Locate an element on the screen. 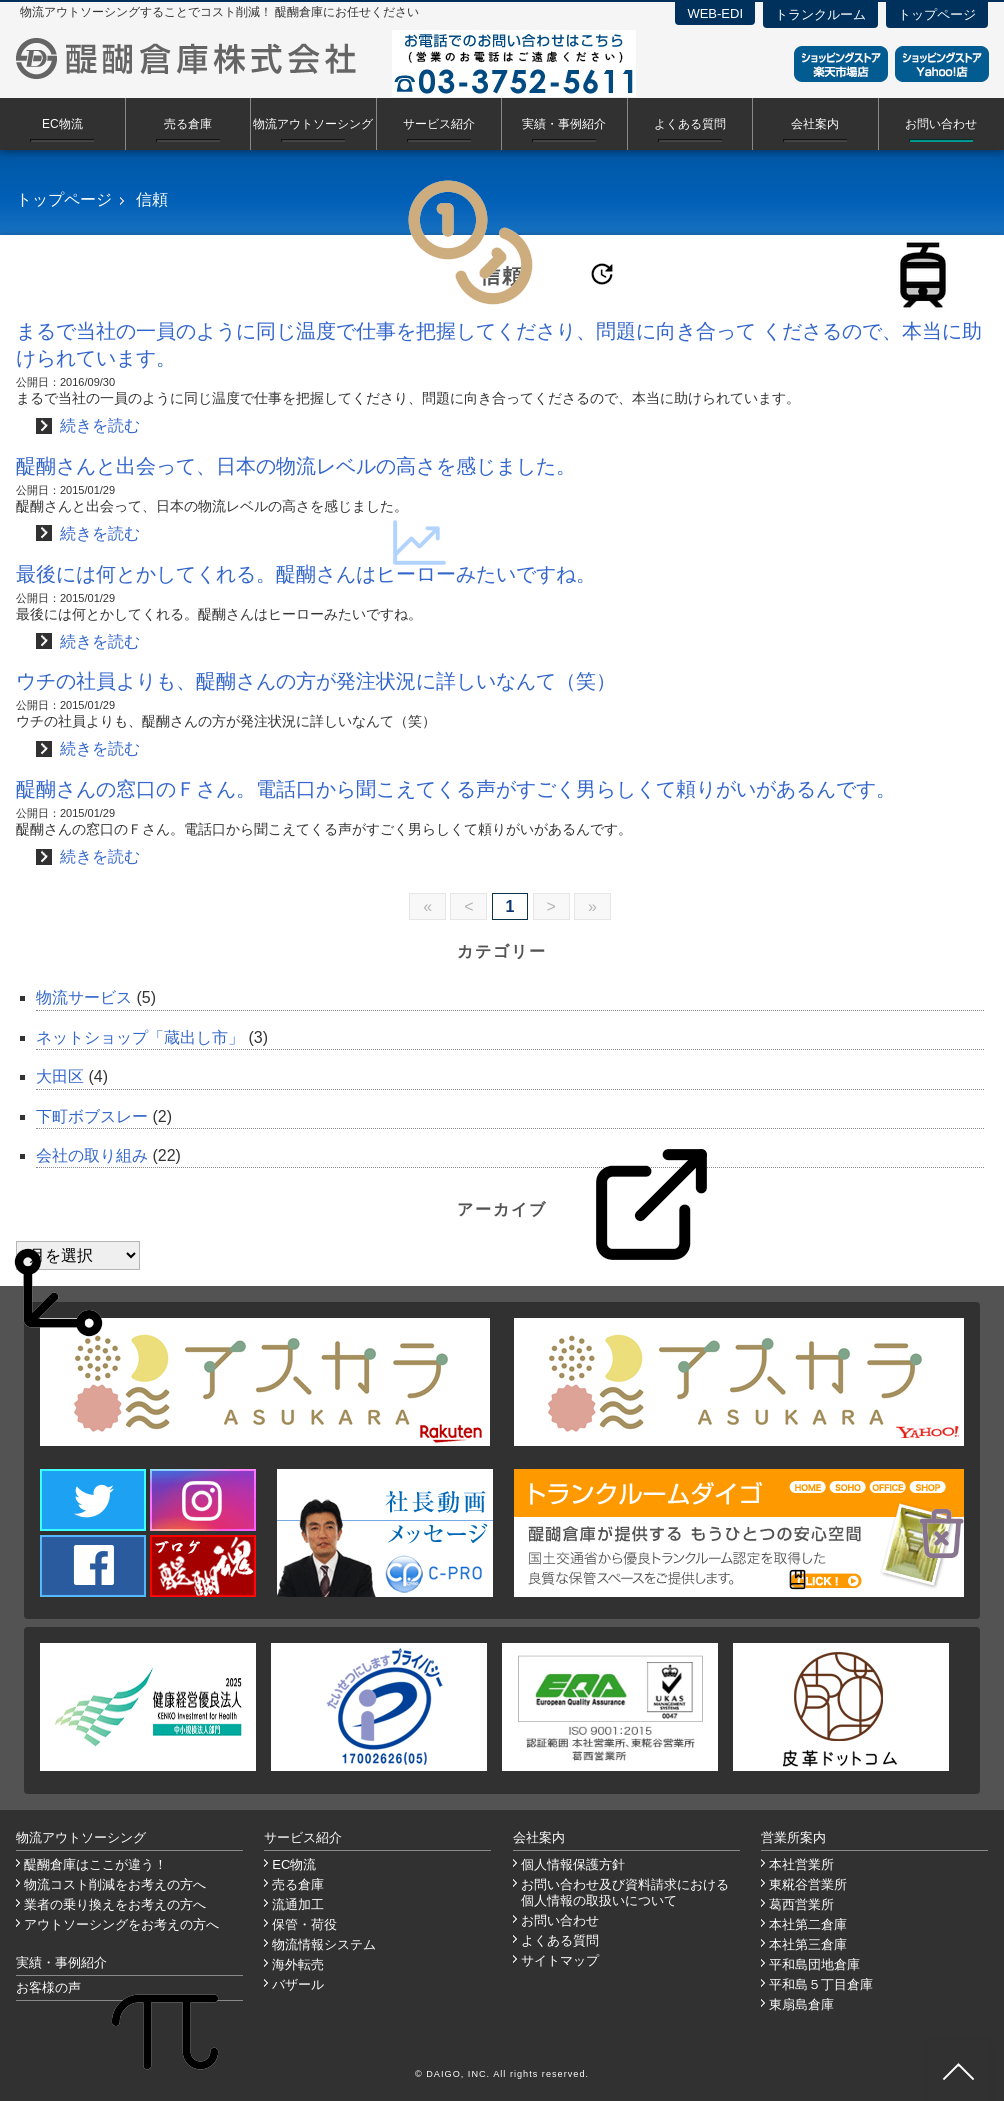 The height and width of the screenshot is (2101, 1004). view tram or light rail transit options is located at coordinates (923, 275).